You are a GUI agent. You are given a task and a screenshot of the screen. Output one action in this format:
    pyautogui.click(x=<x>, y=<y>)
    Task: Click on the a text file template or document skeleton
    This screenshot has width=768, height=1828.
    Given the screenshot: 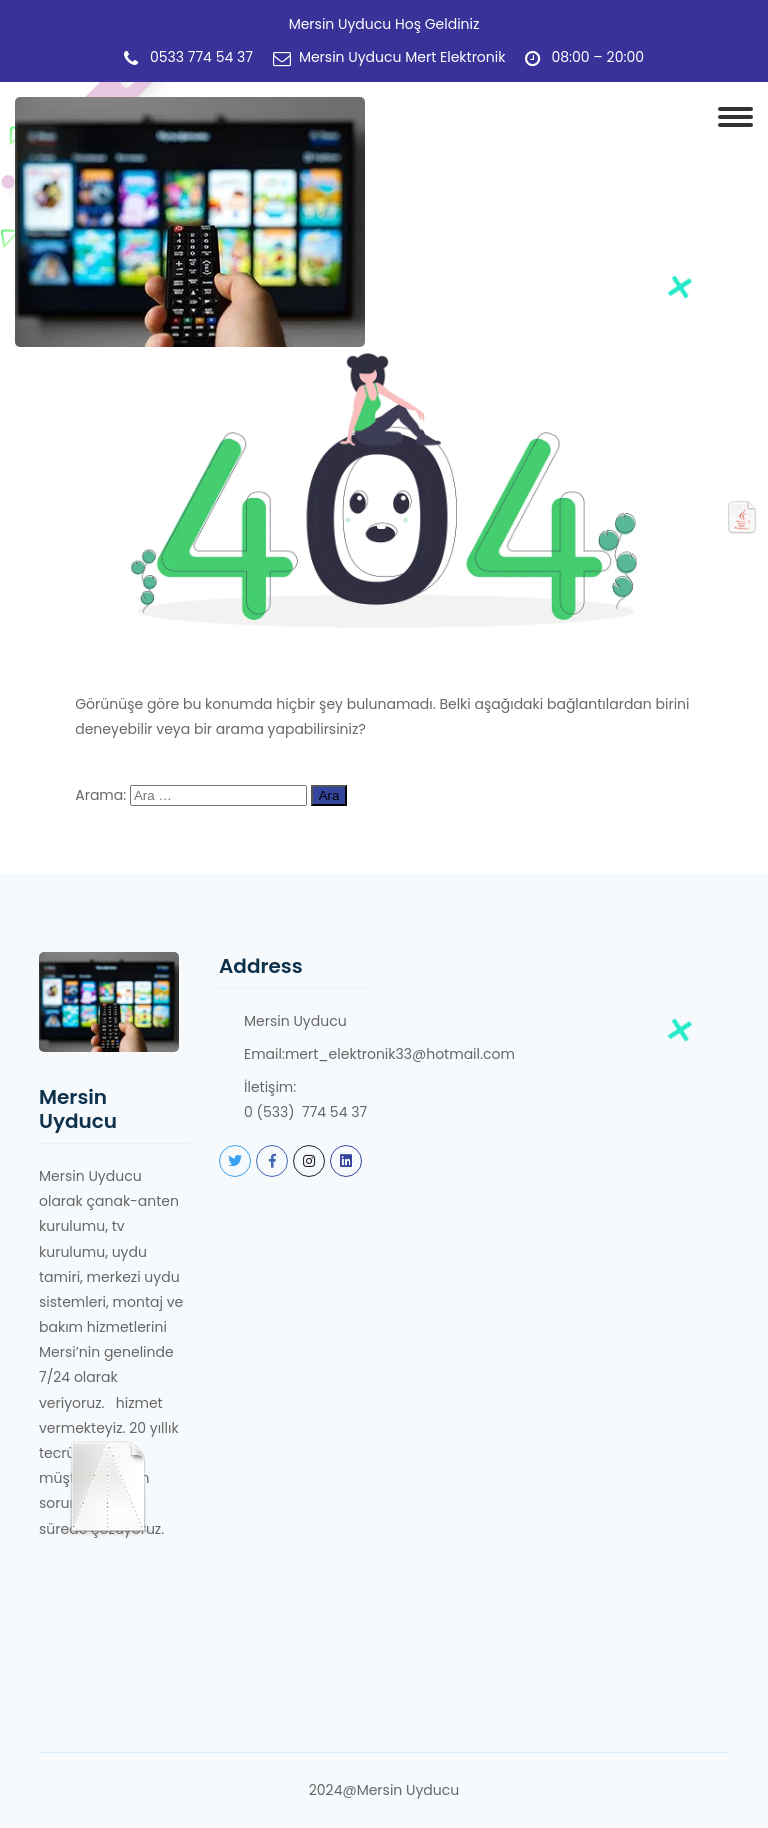 What is the action you would take?
    pyautogui.click(x=109, y=1486)
    